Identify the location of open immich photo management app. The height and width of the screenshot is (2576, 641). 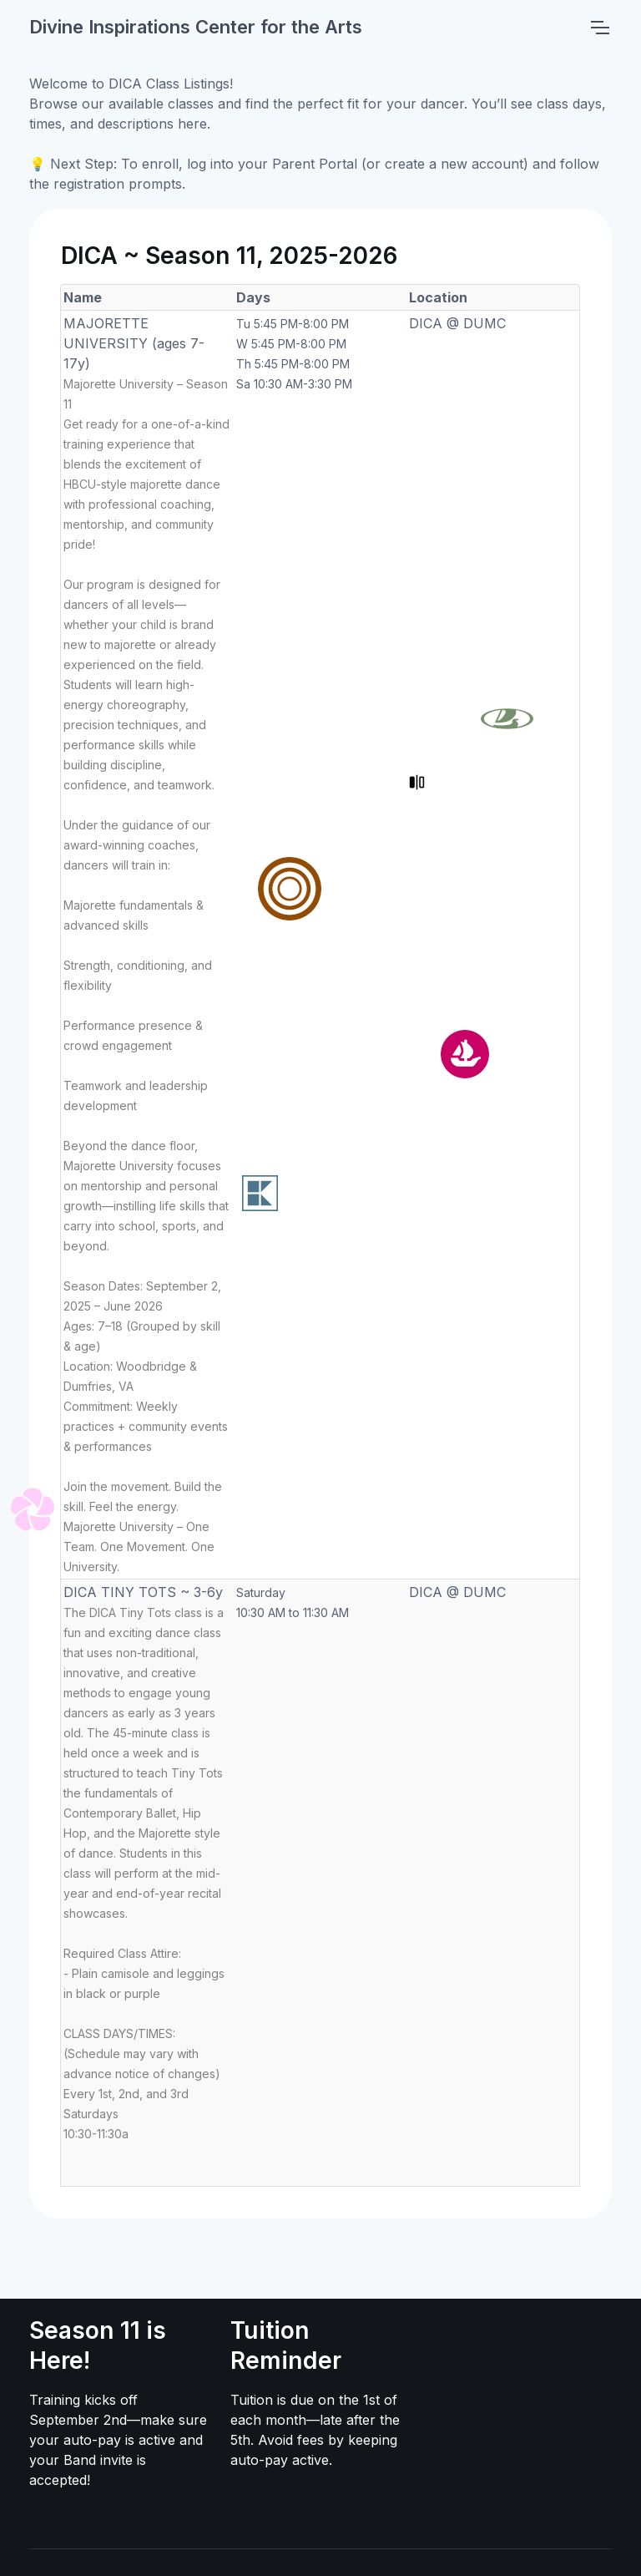
(33, 1509).